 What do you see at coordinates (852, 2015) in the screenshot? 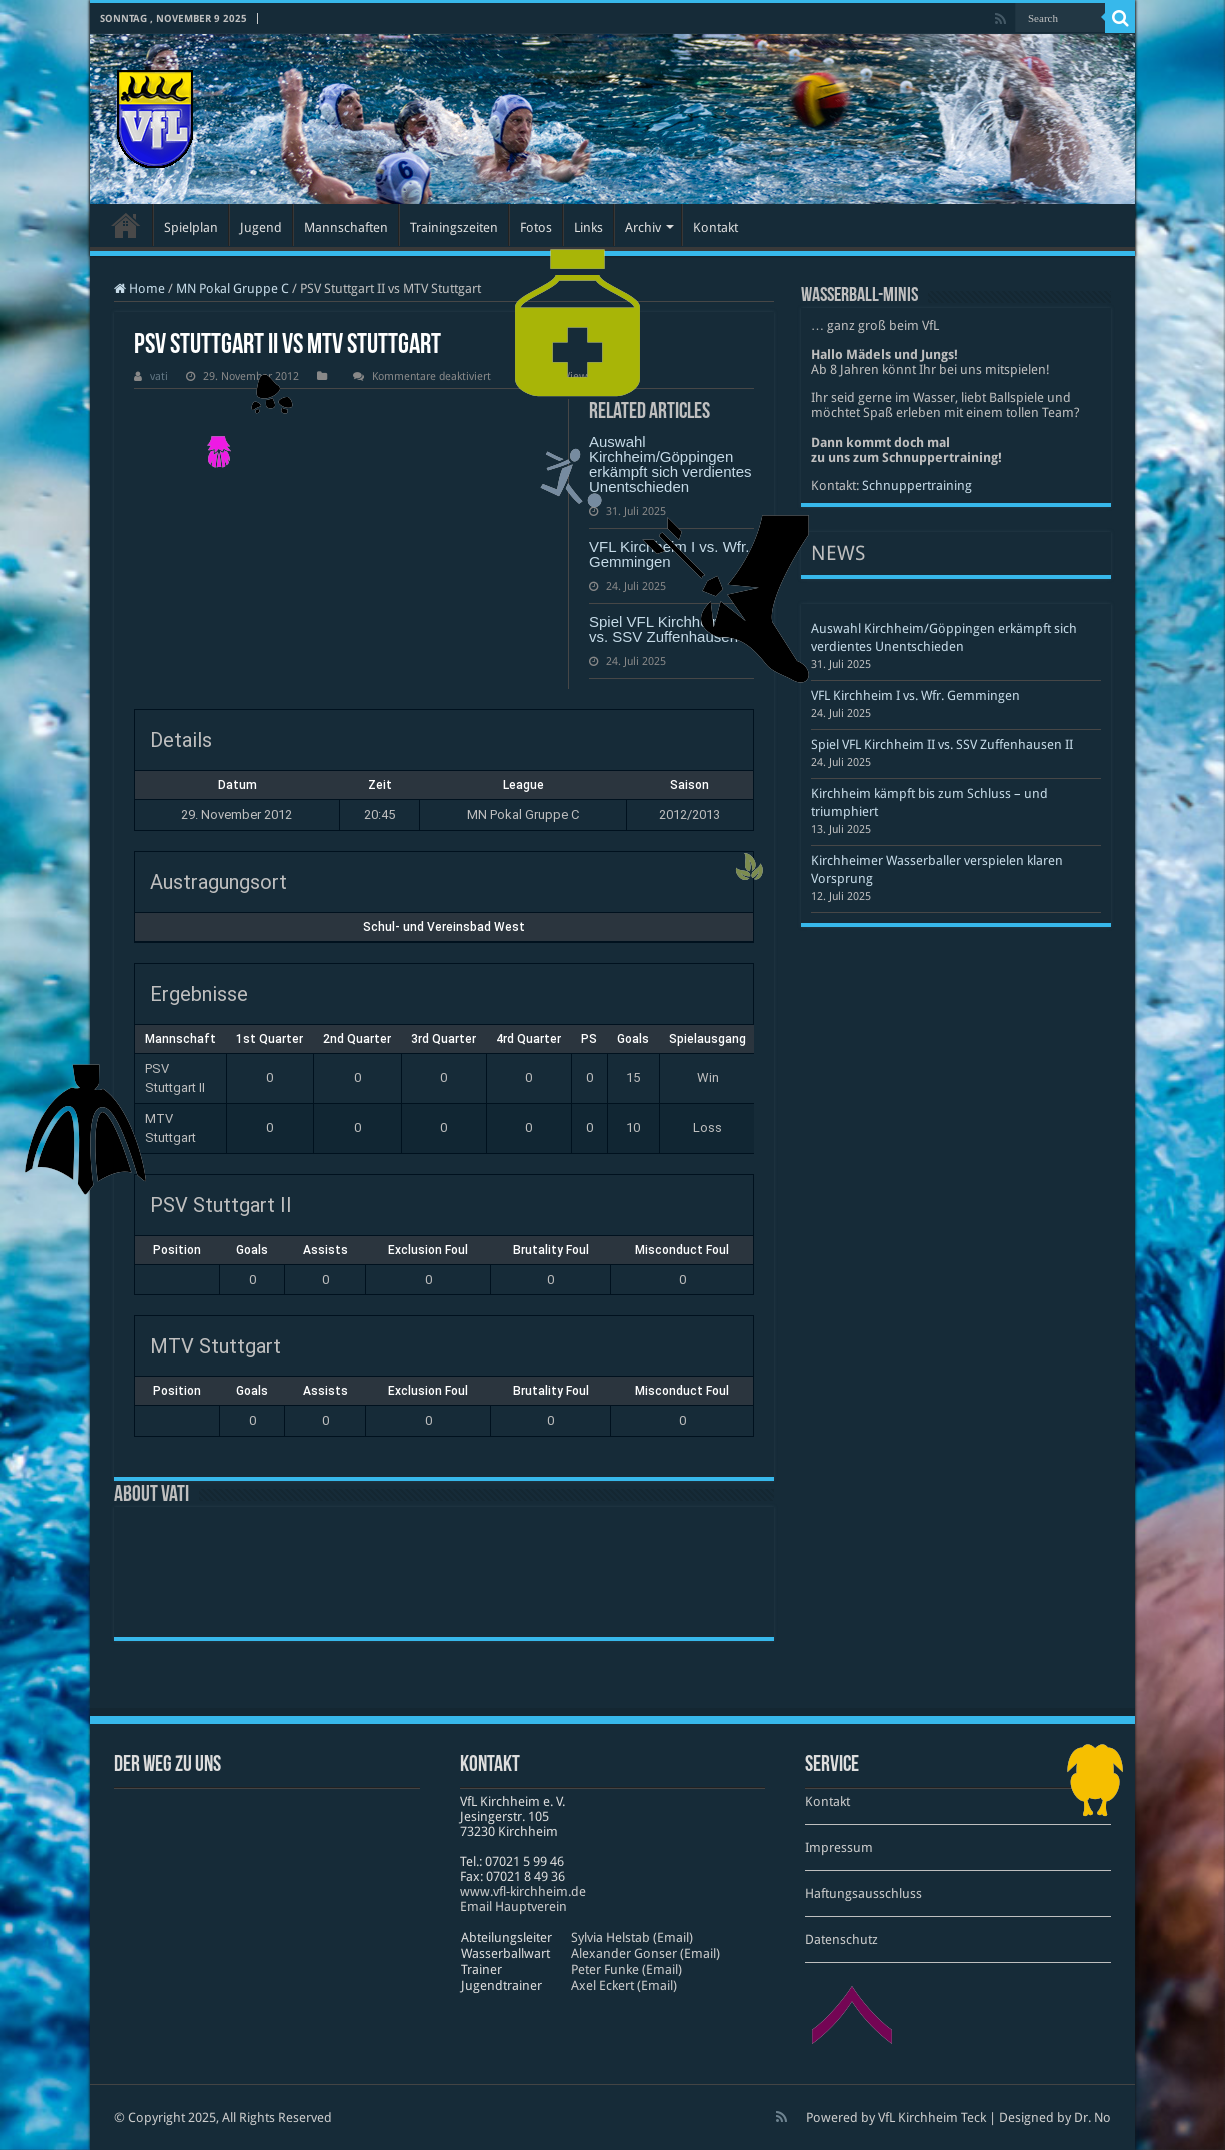
I see `indicates lowest military rank (private)` at bounding box center [852, 2015].